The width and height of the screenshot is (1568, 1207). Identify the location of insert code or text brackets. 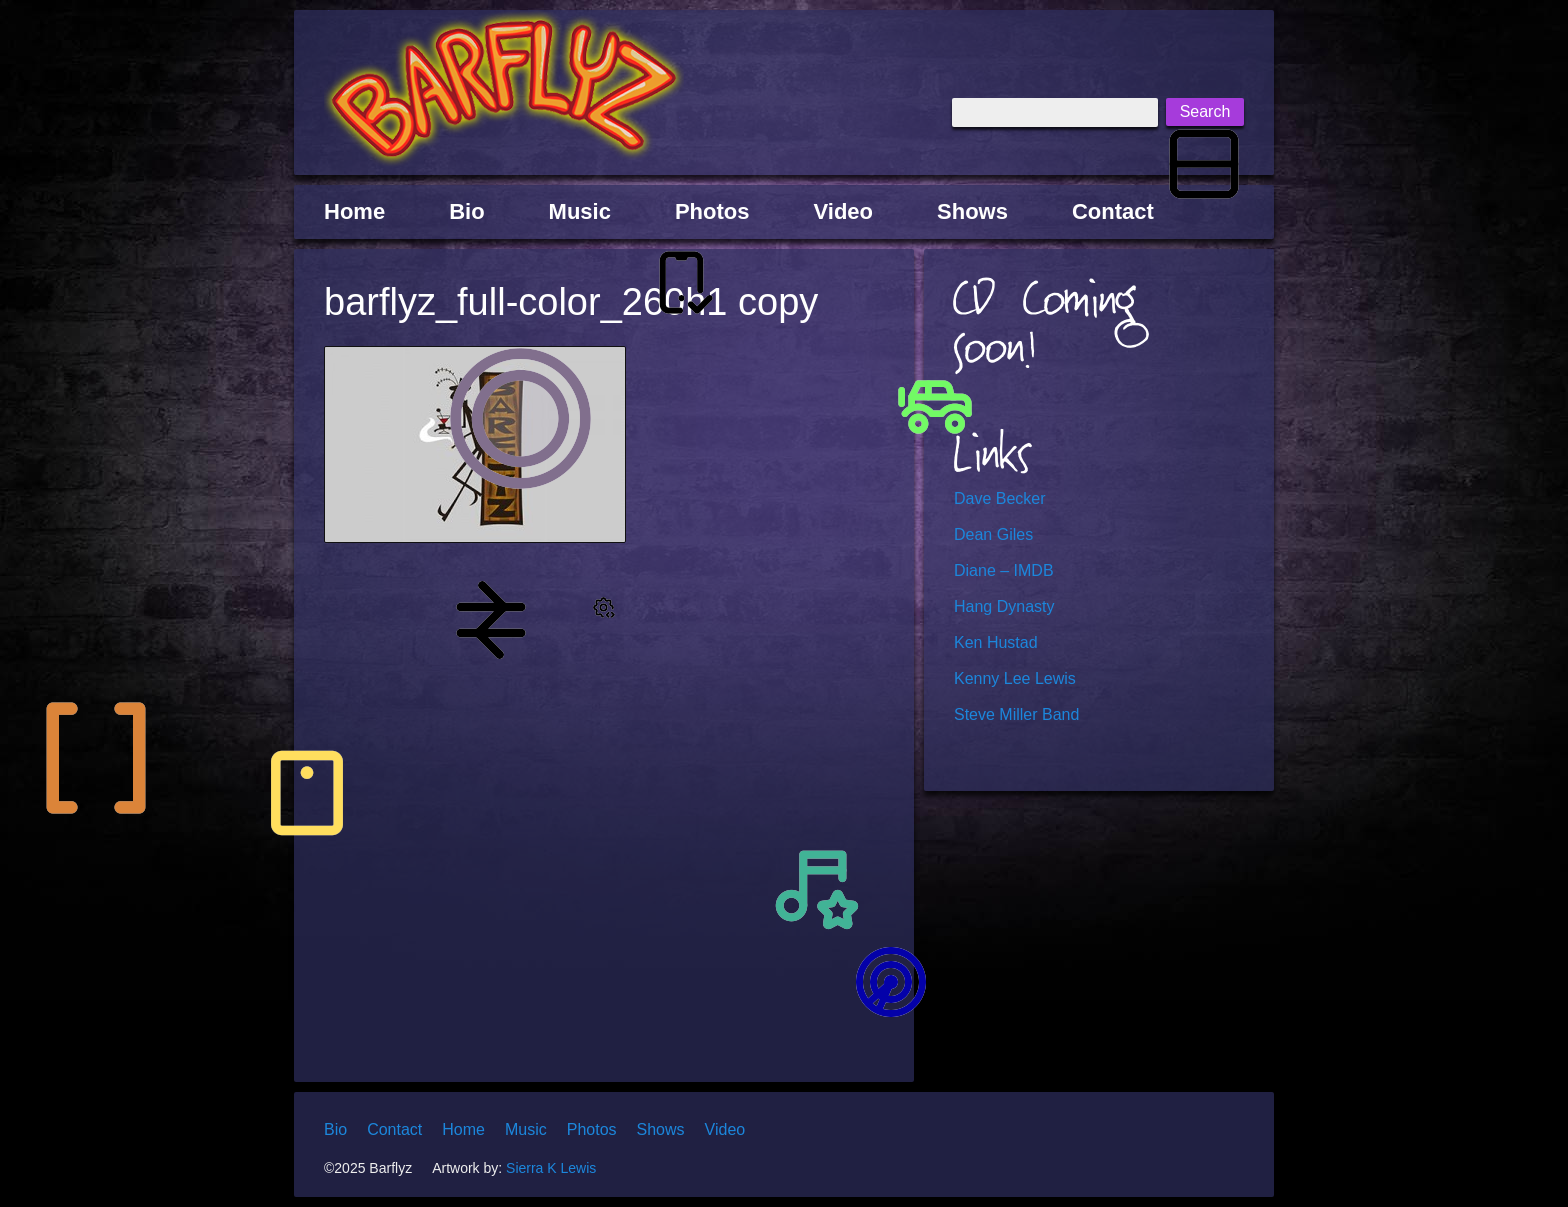
(96, 758).